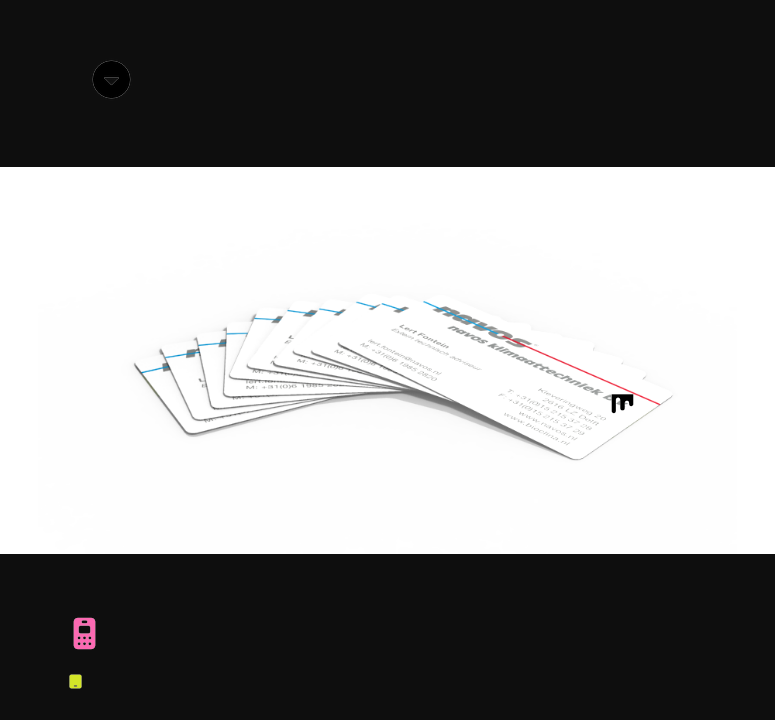  What do you see at coordinates (75, 681) in the screenshot?
I see `switch to tablet view` at bounding box center [75, 681].